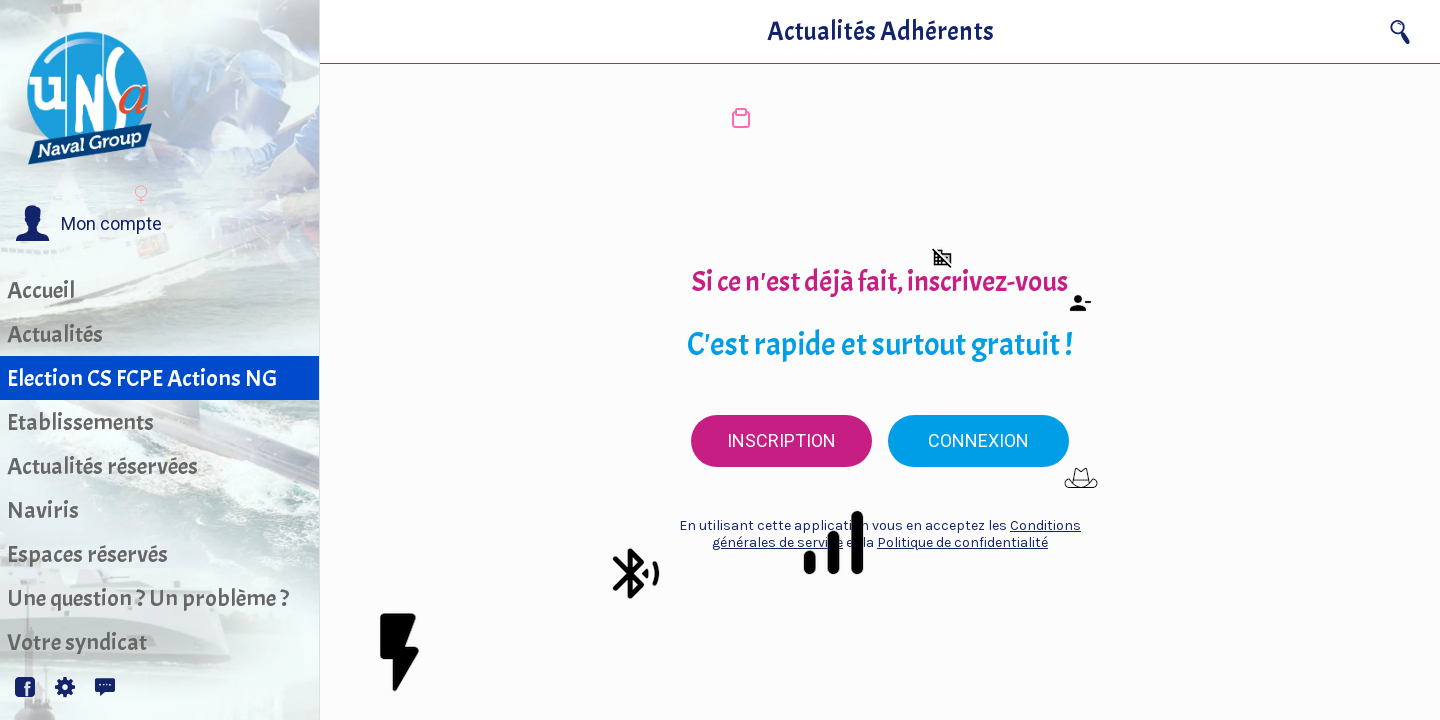 The width and height of the screenshot is (1440, 720). What do you see at coordinates (141, 194) in the screenshot?
I see `select female gender option` at bounding box center [141, 194].